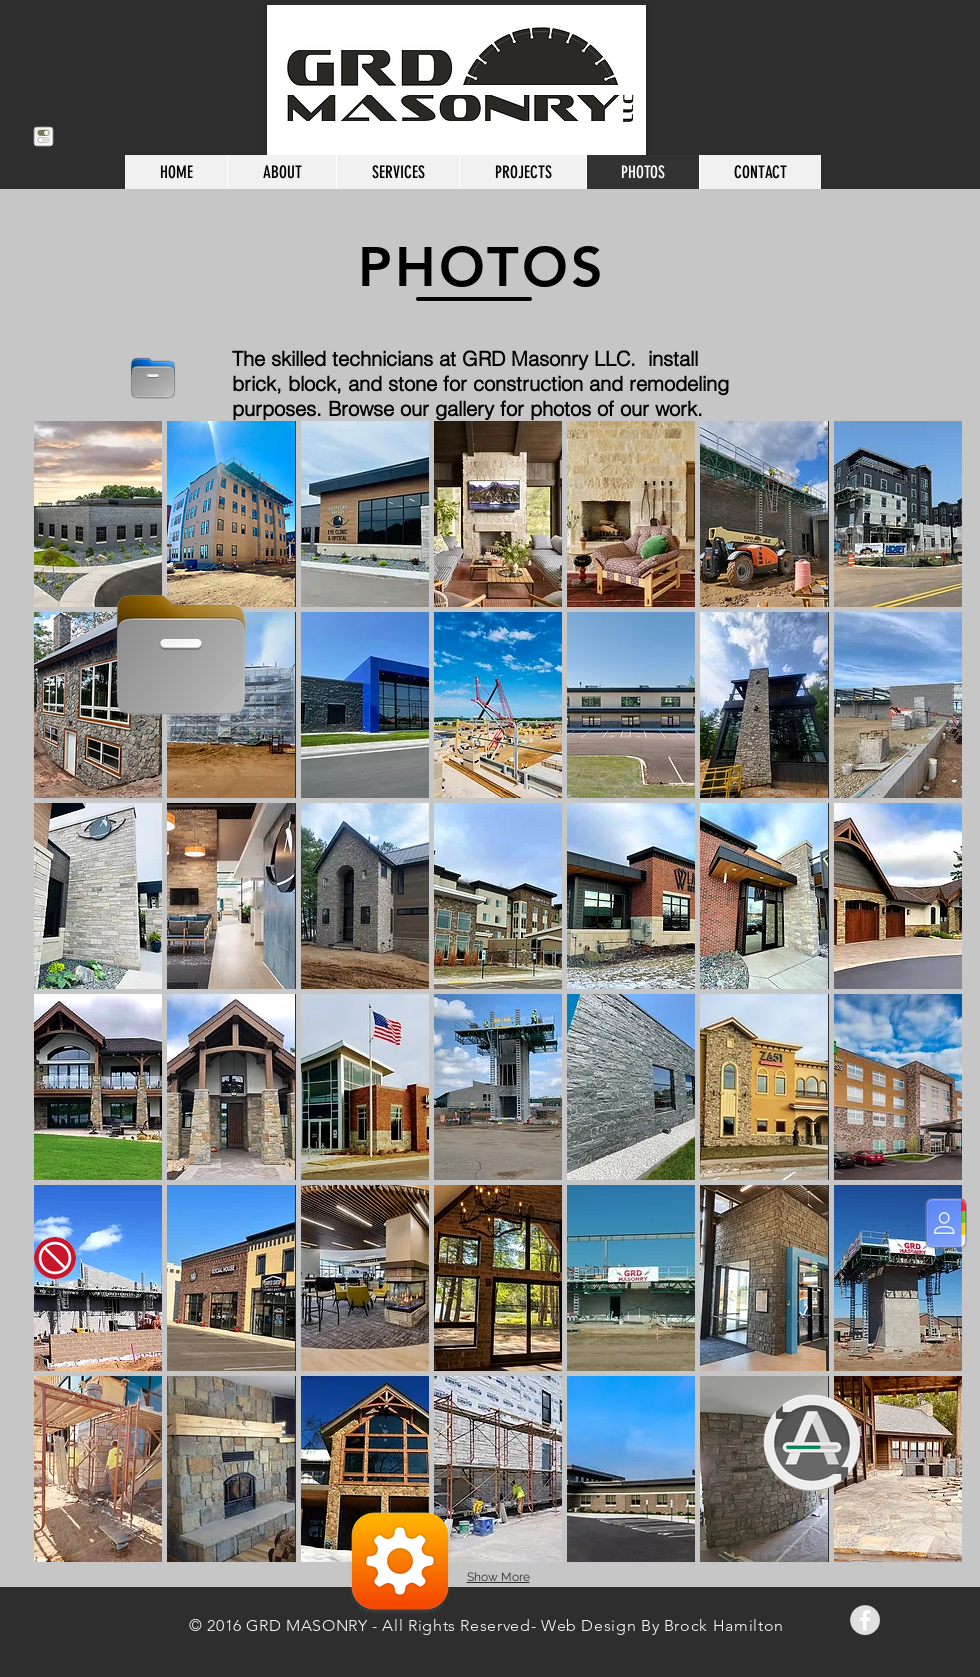 The height and width of the screenshot is (1677, 980). Describe the element at coordinates (181, 655) in the screenshot. I see `open the file manager application` at that location.